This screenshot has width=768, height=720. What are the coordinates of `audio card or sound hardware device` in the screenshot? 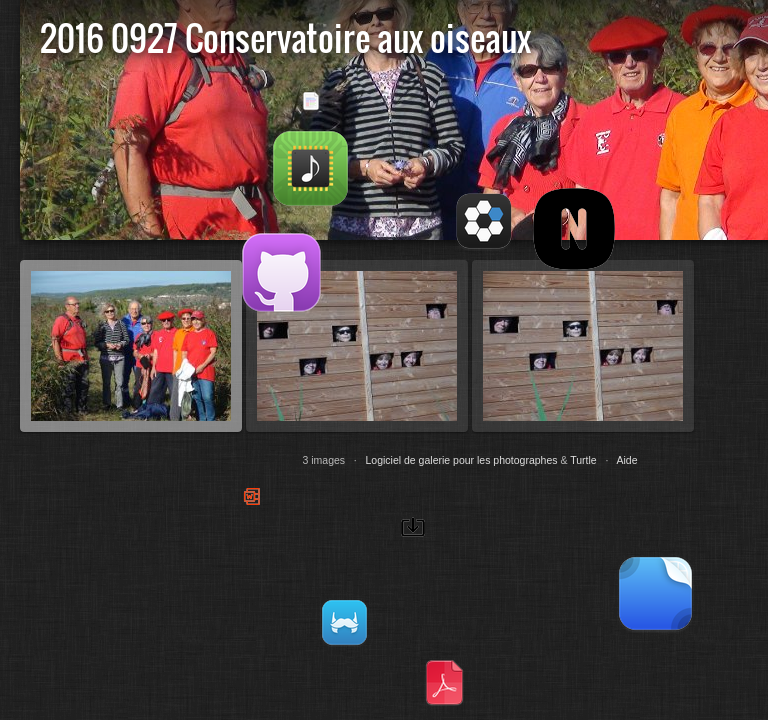 It's located at (310, 168).